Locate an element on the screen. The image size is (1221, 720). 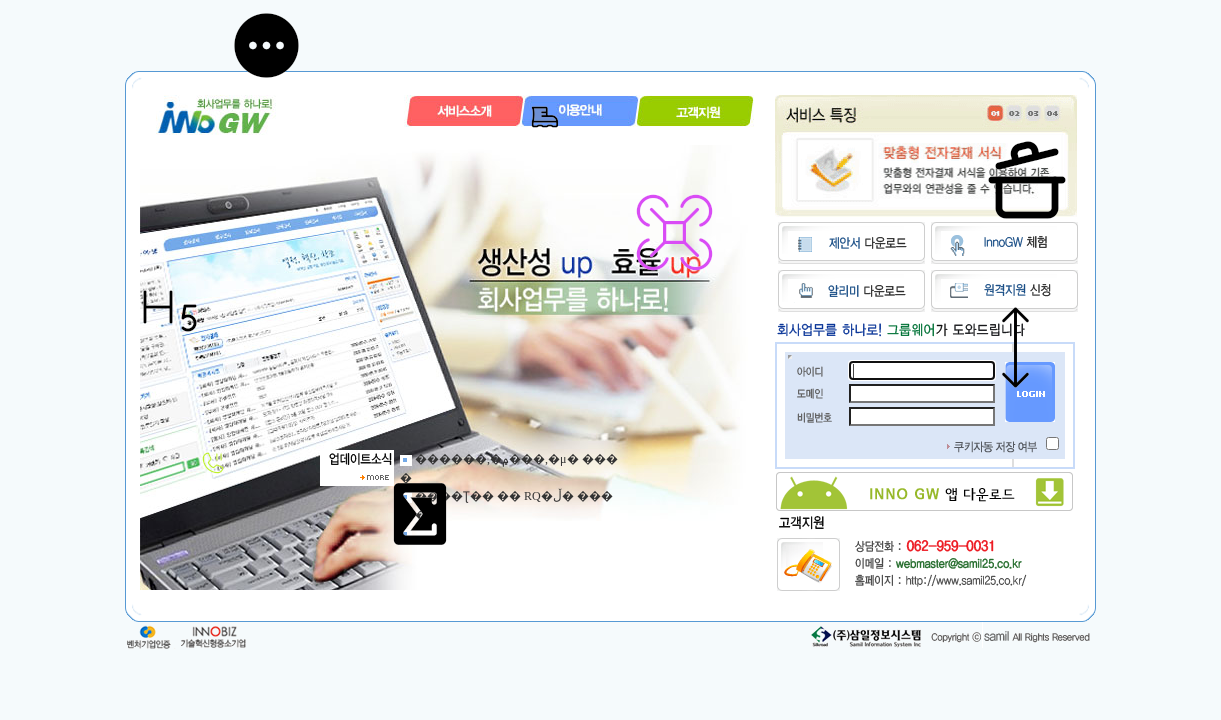
format text as heading level 5 is located at coordinates (167, 310).